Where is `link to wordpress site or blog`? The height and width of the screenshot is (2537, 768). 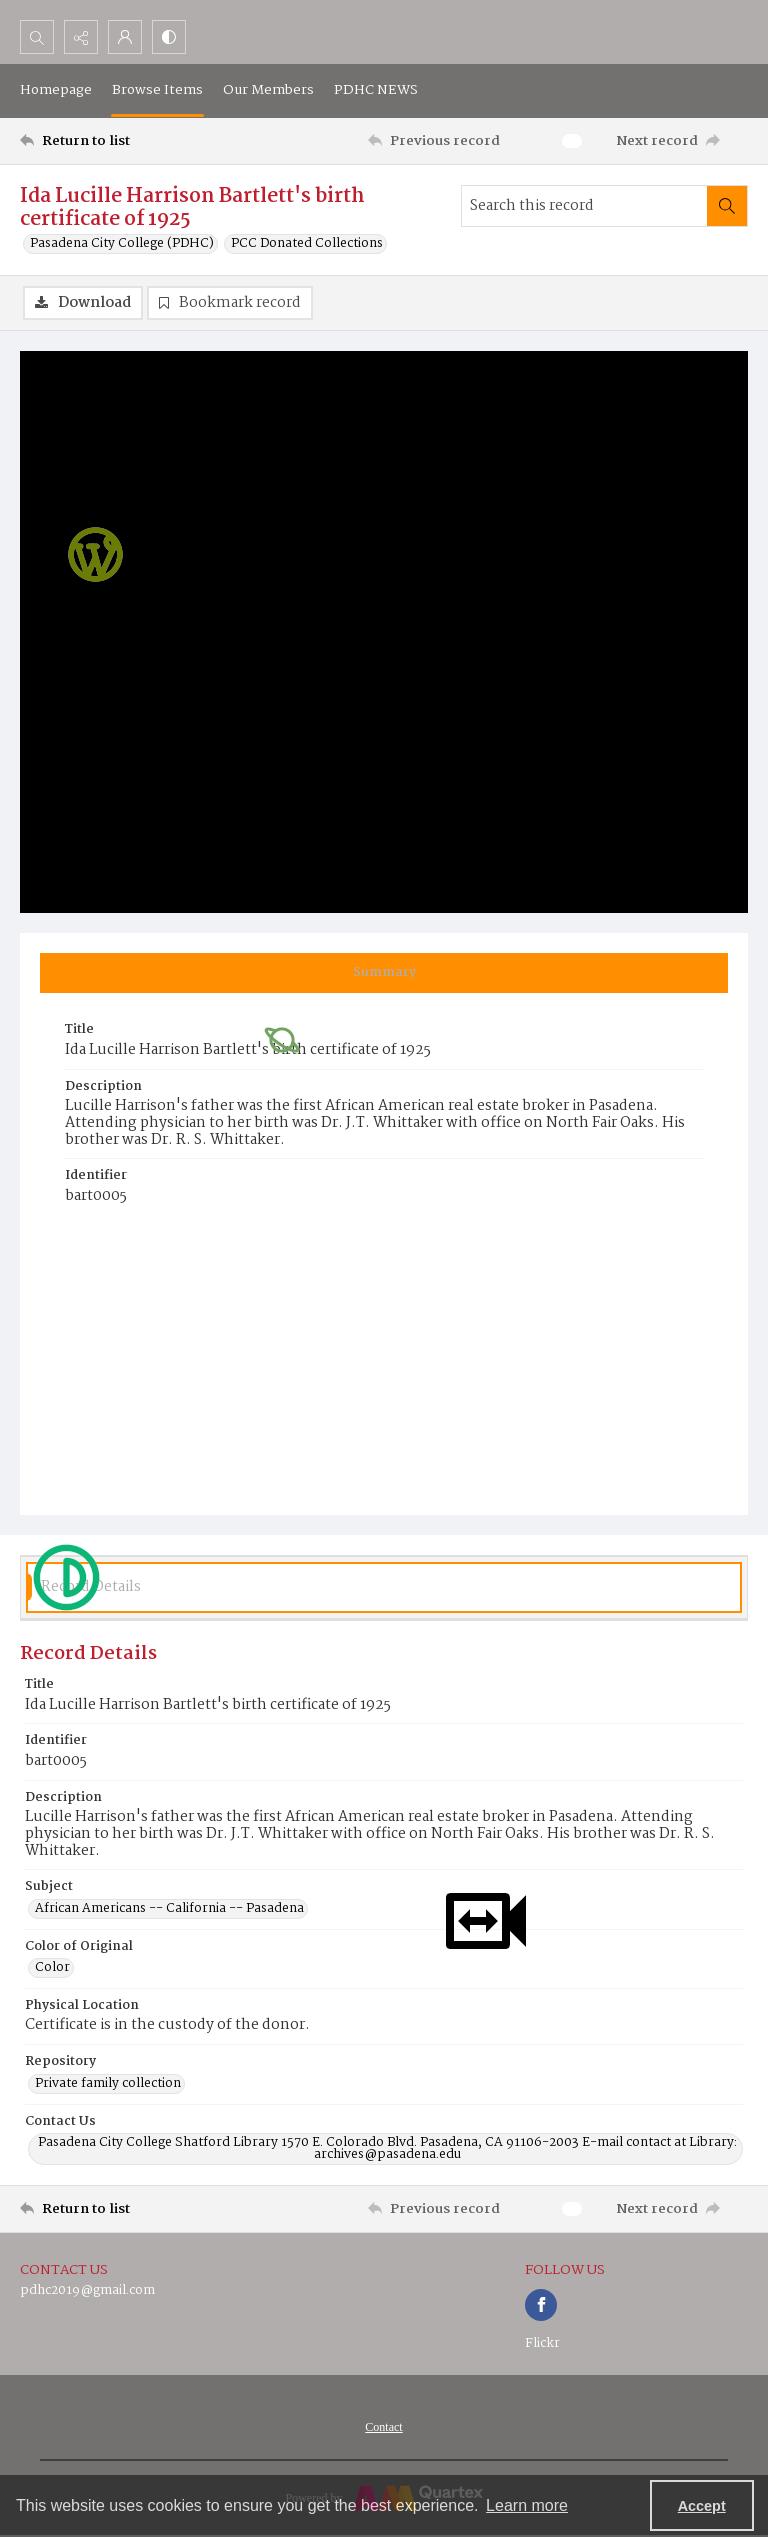
link to wordpress site or blog is located at coordinates (95, 554).